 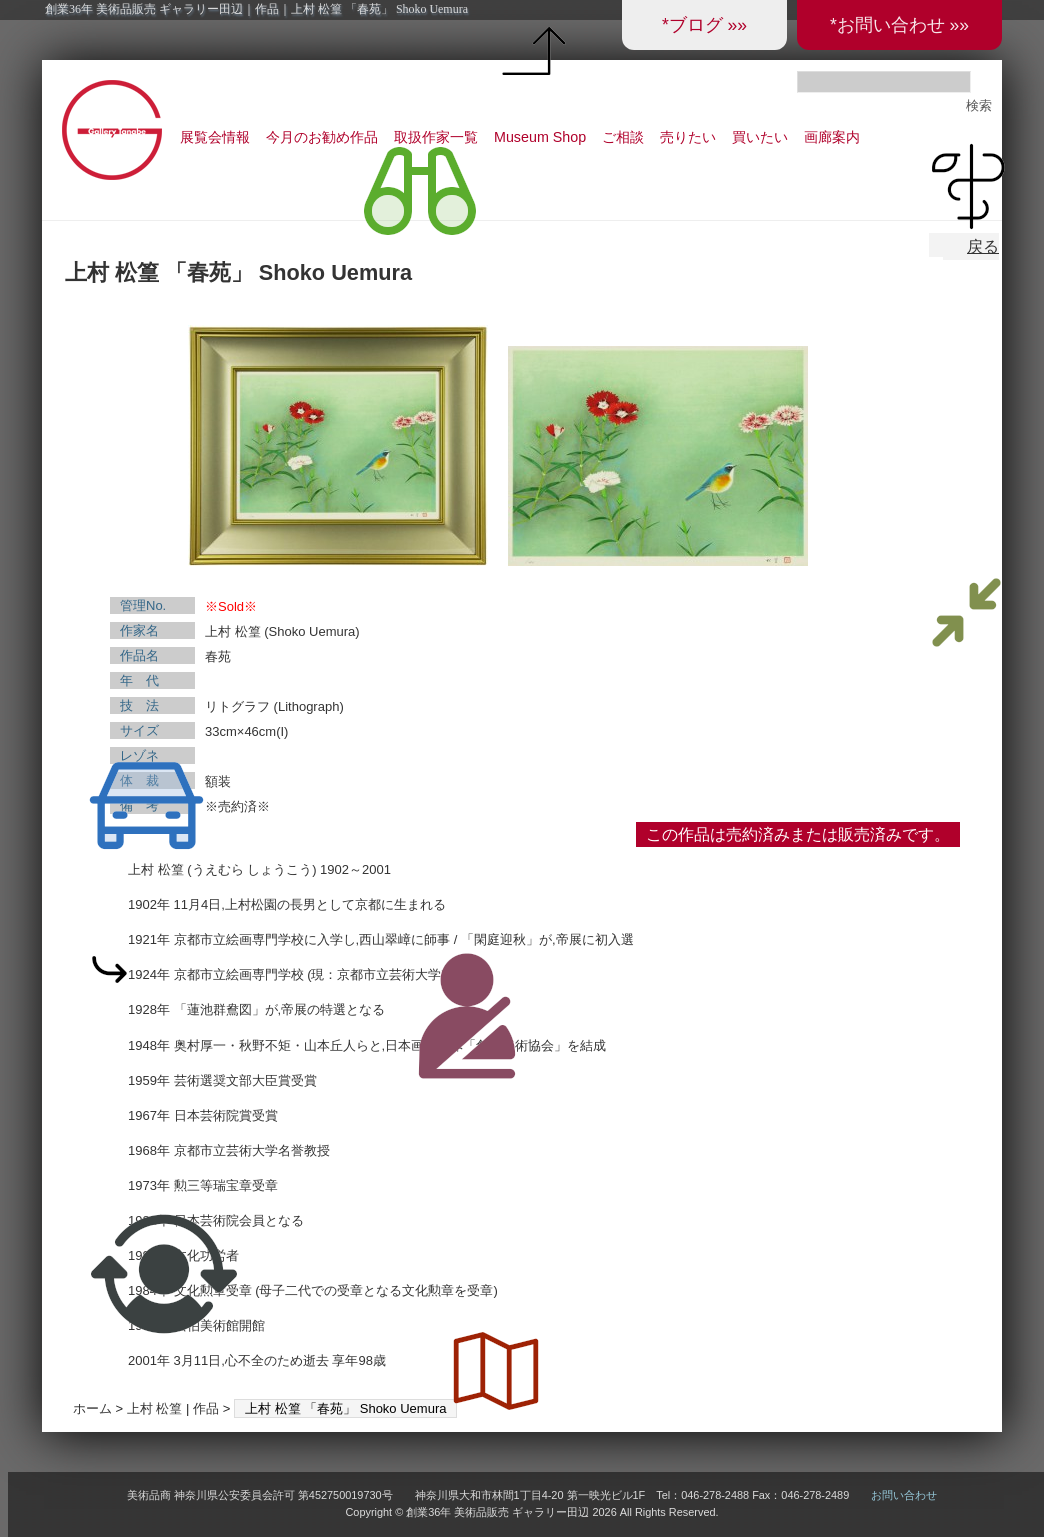 What do you see at coordinates (420, 191) in the screenshot?
I see `search or explore content` at bounding box center [420, 191].